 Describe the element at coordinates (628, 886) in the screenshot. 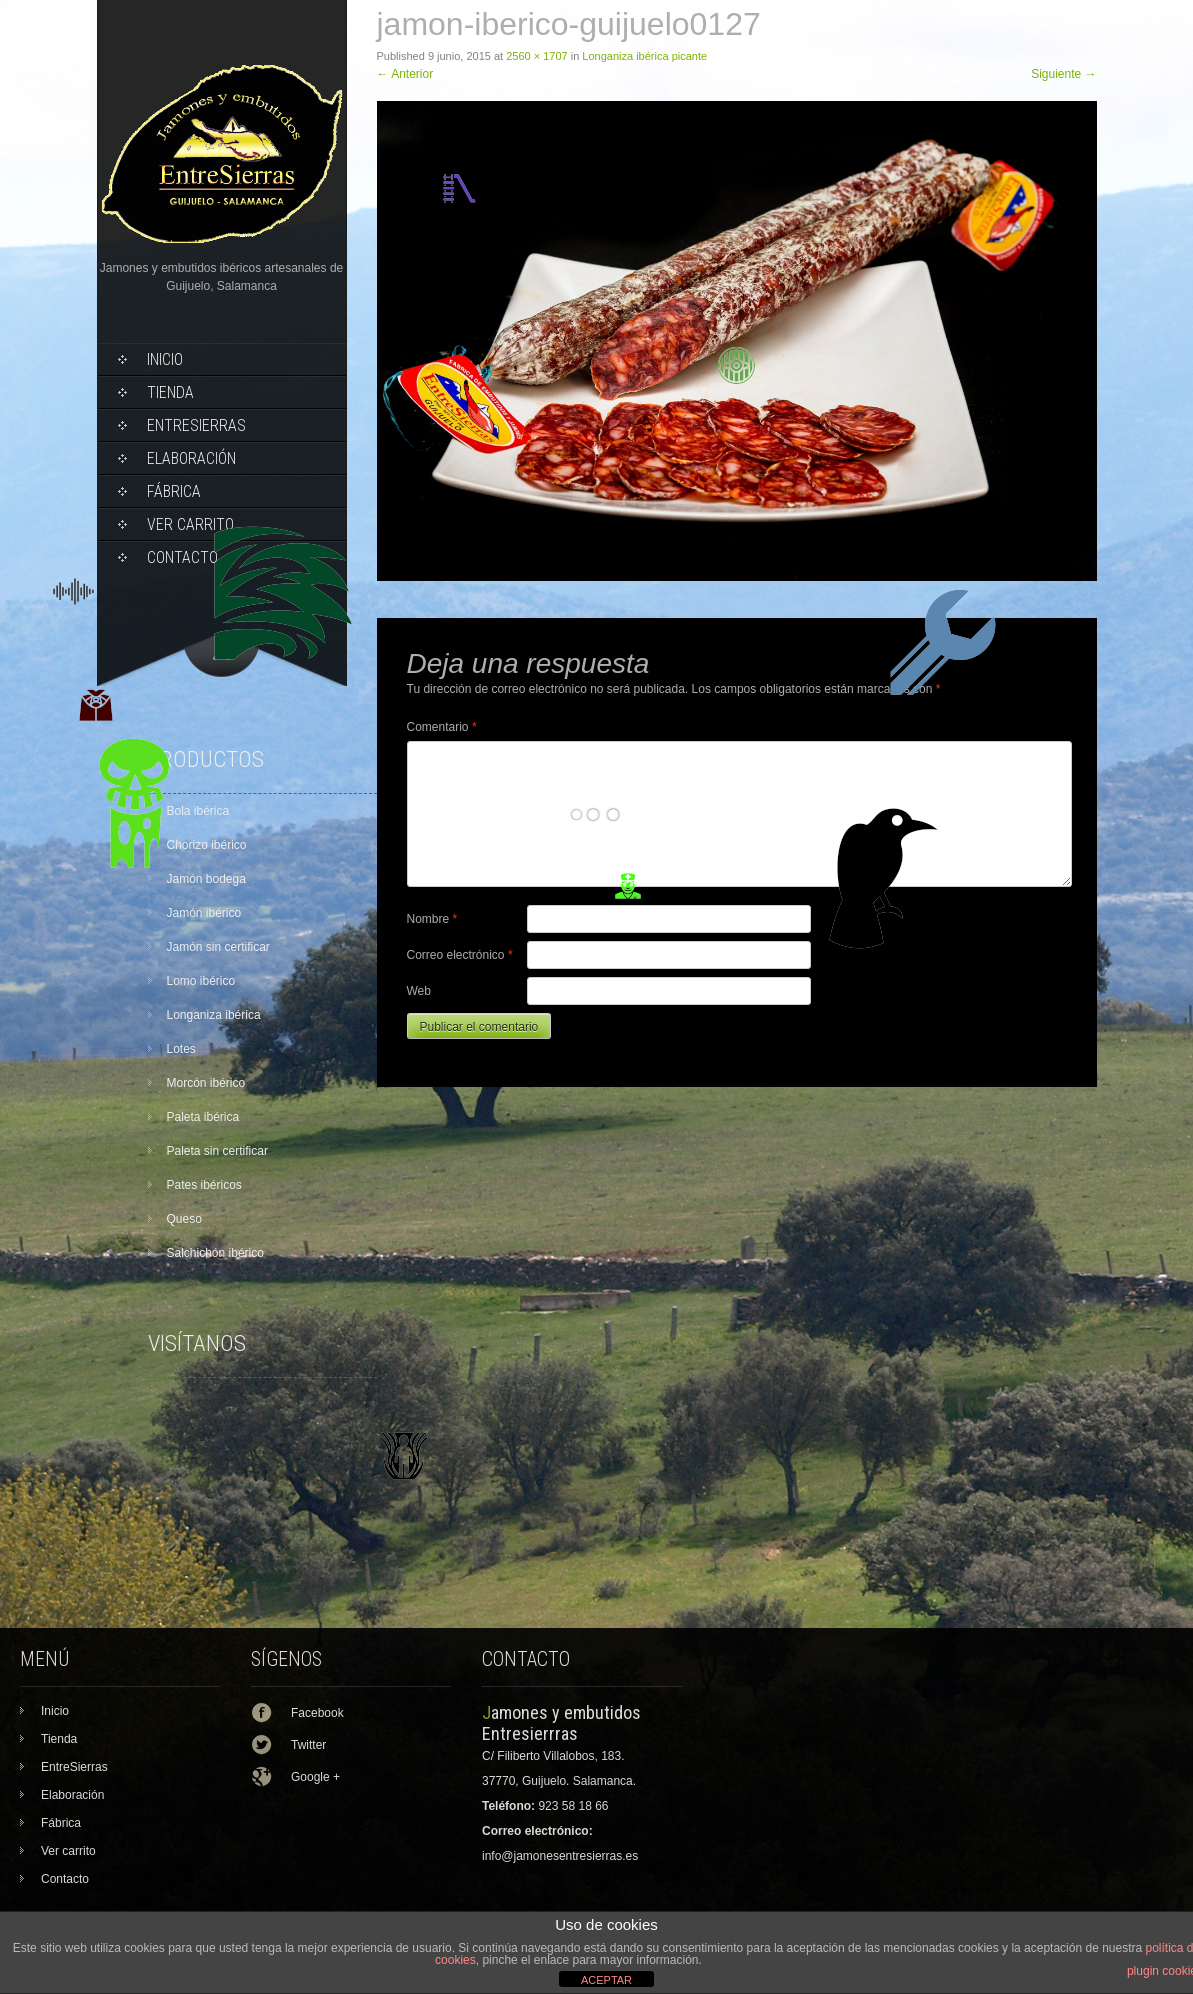

I see `view male nurse profile or contact` at that location.